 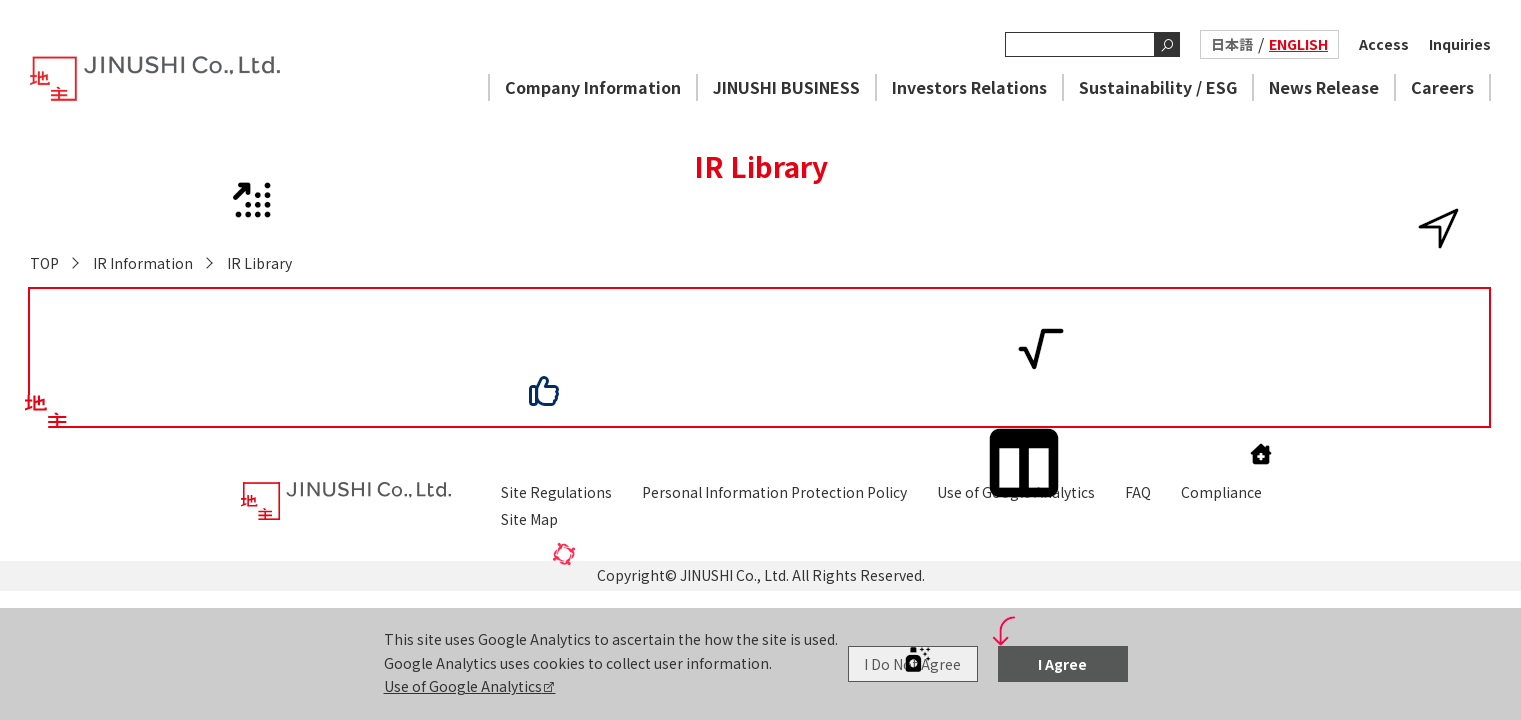 What do you see at coordinates (1261, 454) in the screenshot?
I see `access home healthcare services` at bounding box center [1261, 454].